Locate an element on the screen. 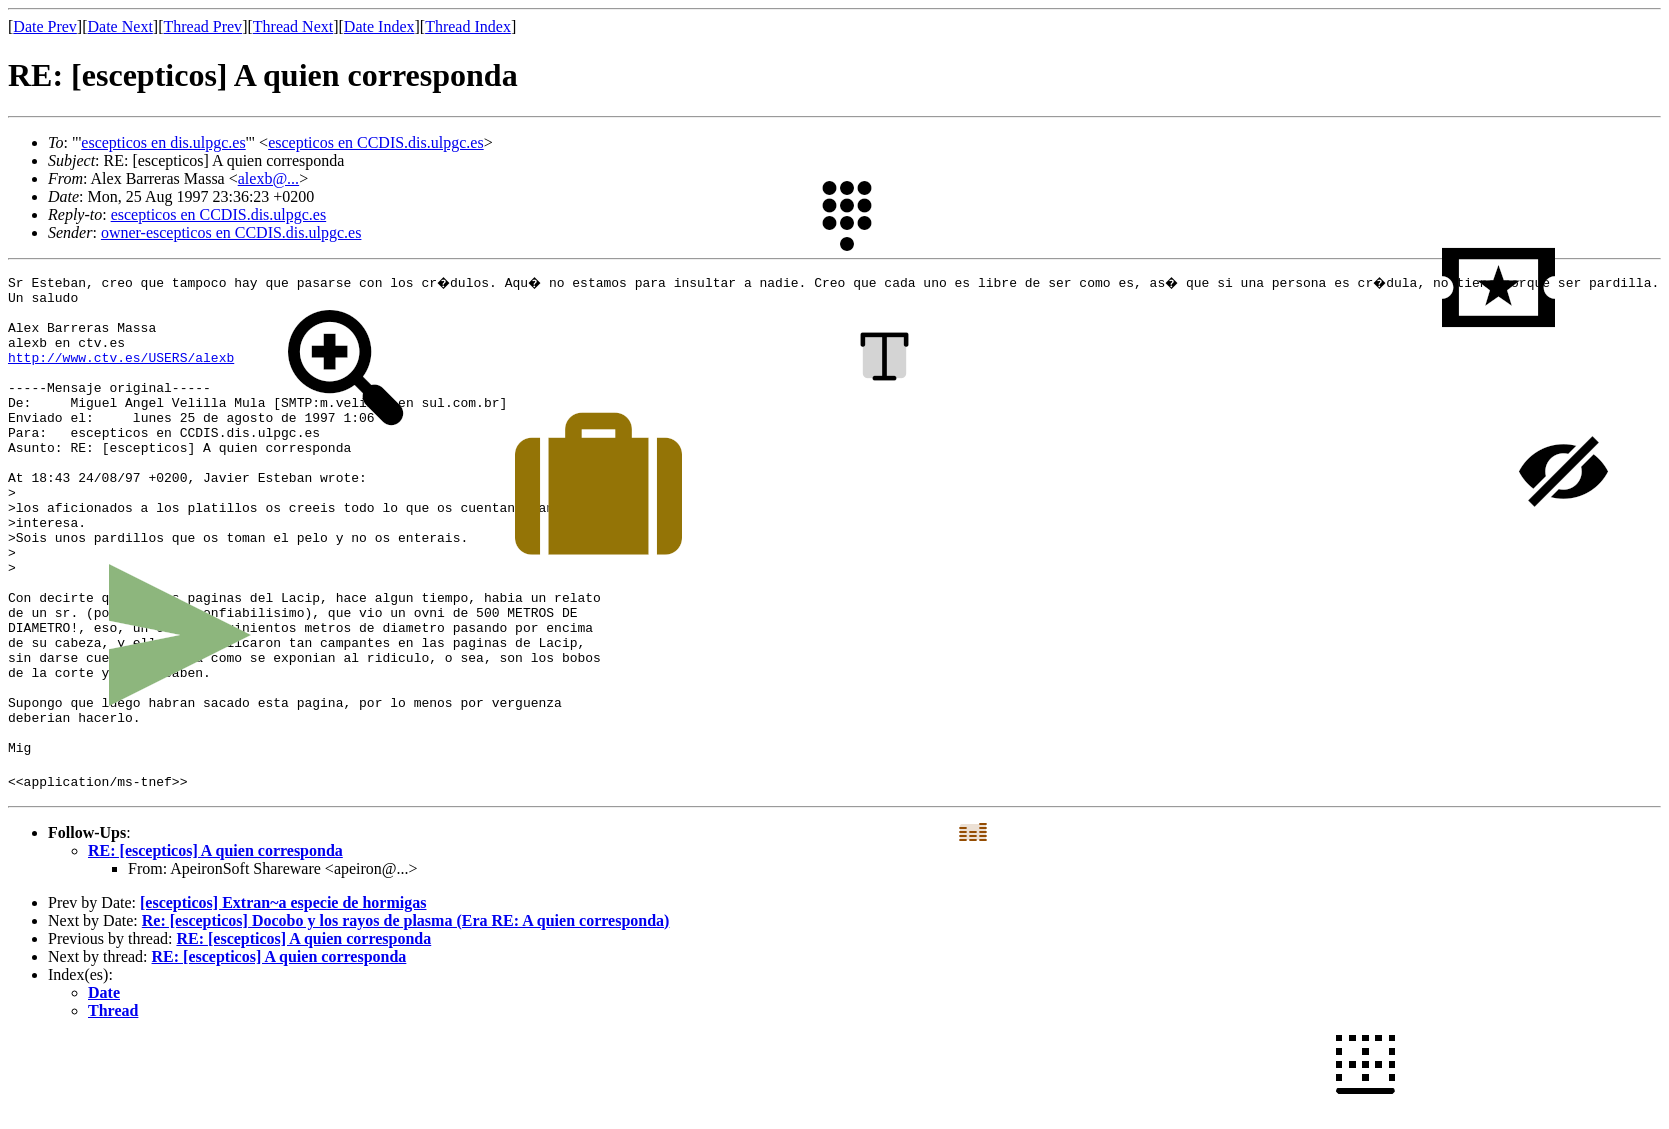 The height and width of the screenshot is (1129, 1669). format text or change font style is located at coordinates (884, 356).